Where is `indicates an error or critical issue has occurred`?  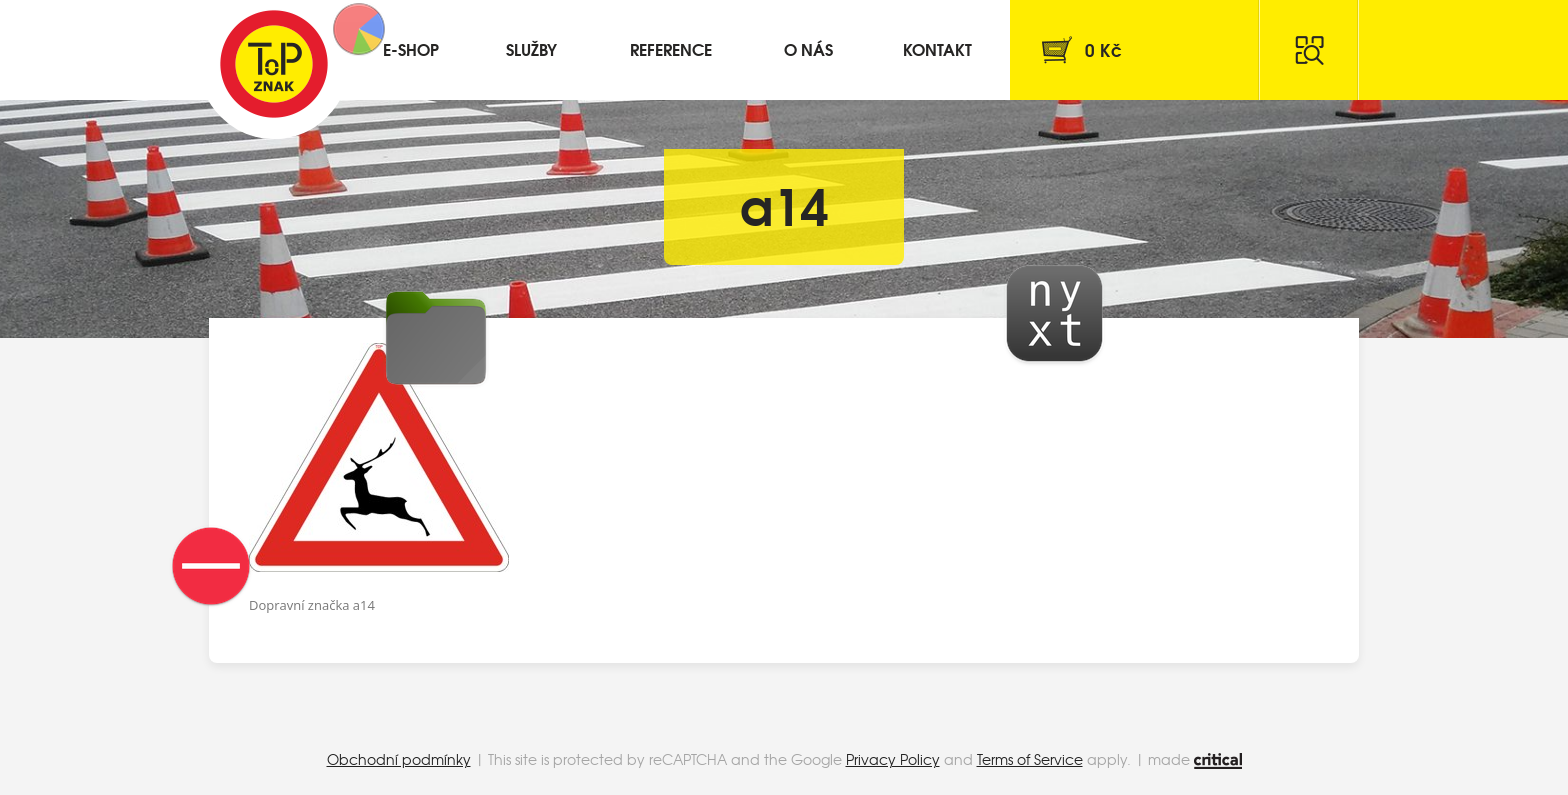 indicates an error or critical issue has occurred is located at coordinates (211, 566).